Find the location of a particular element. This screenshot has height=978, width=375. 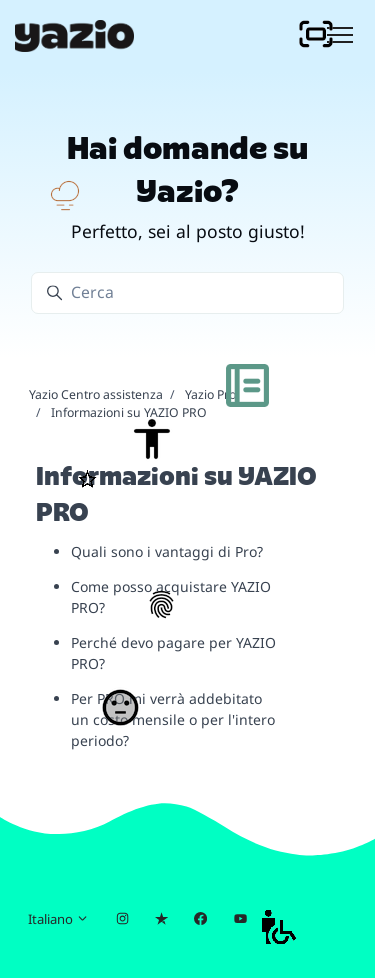

indicates foggy weather conditions is located at coordinates (65, 195).